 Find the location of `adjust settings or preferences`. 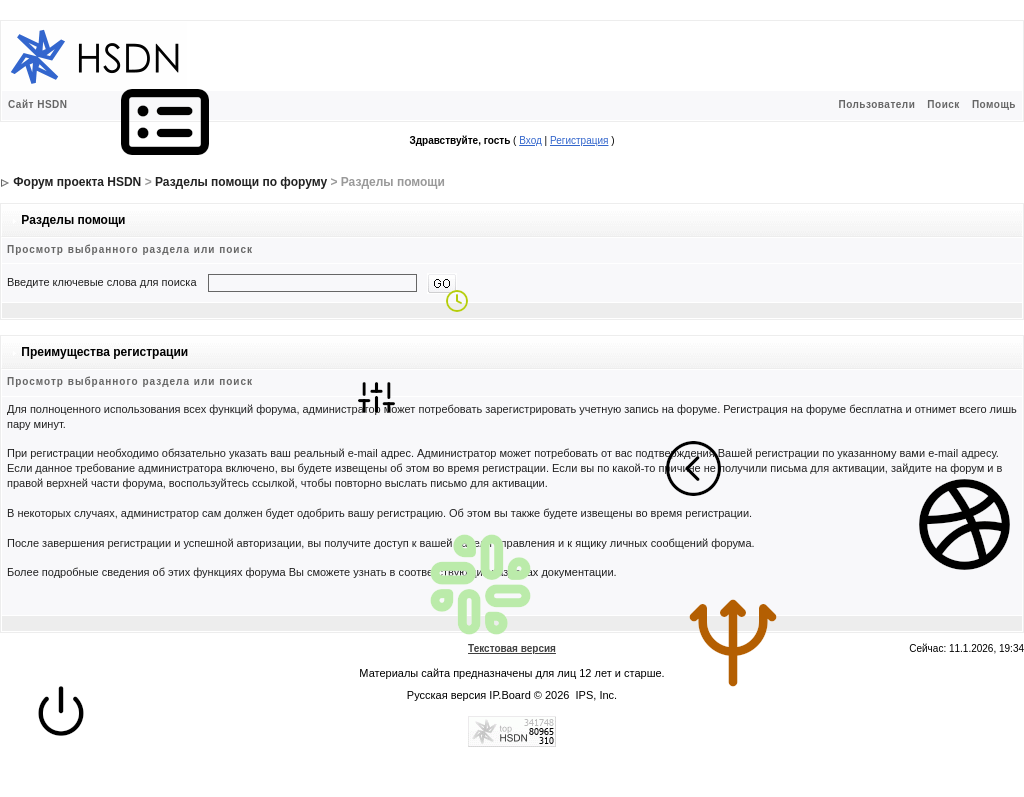

adjust settings or preferences is located at coordinates (376, 397).